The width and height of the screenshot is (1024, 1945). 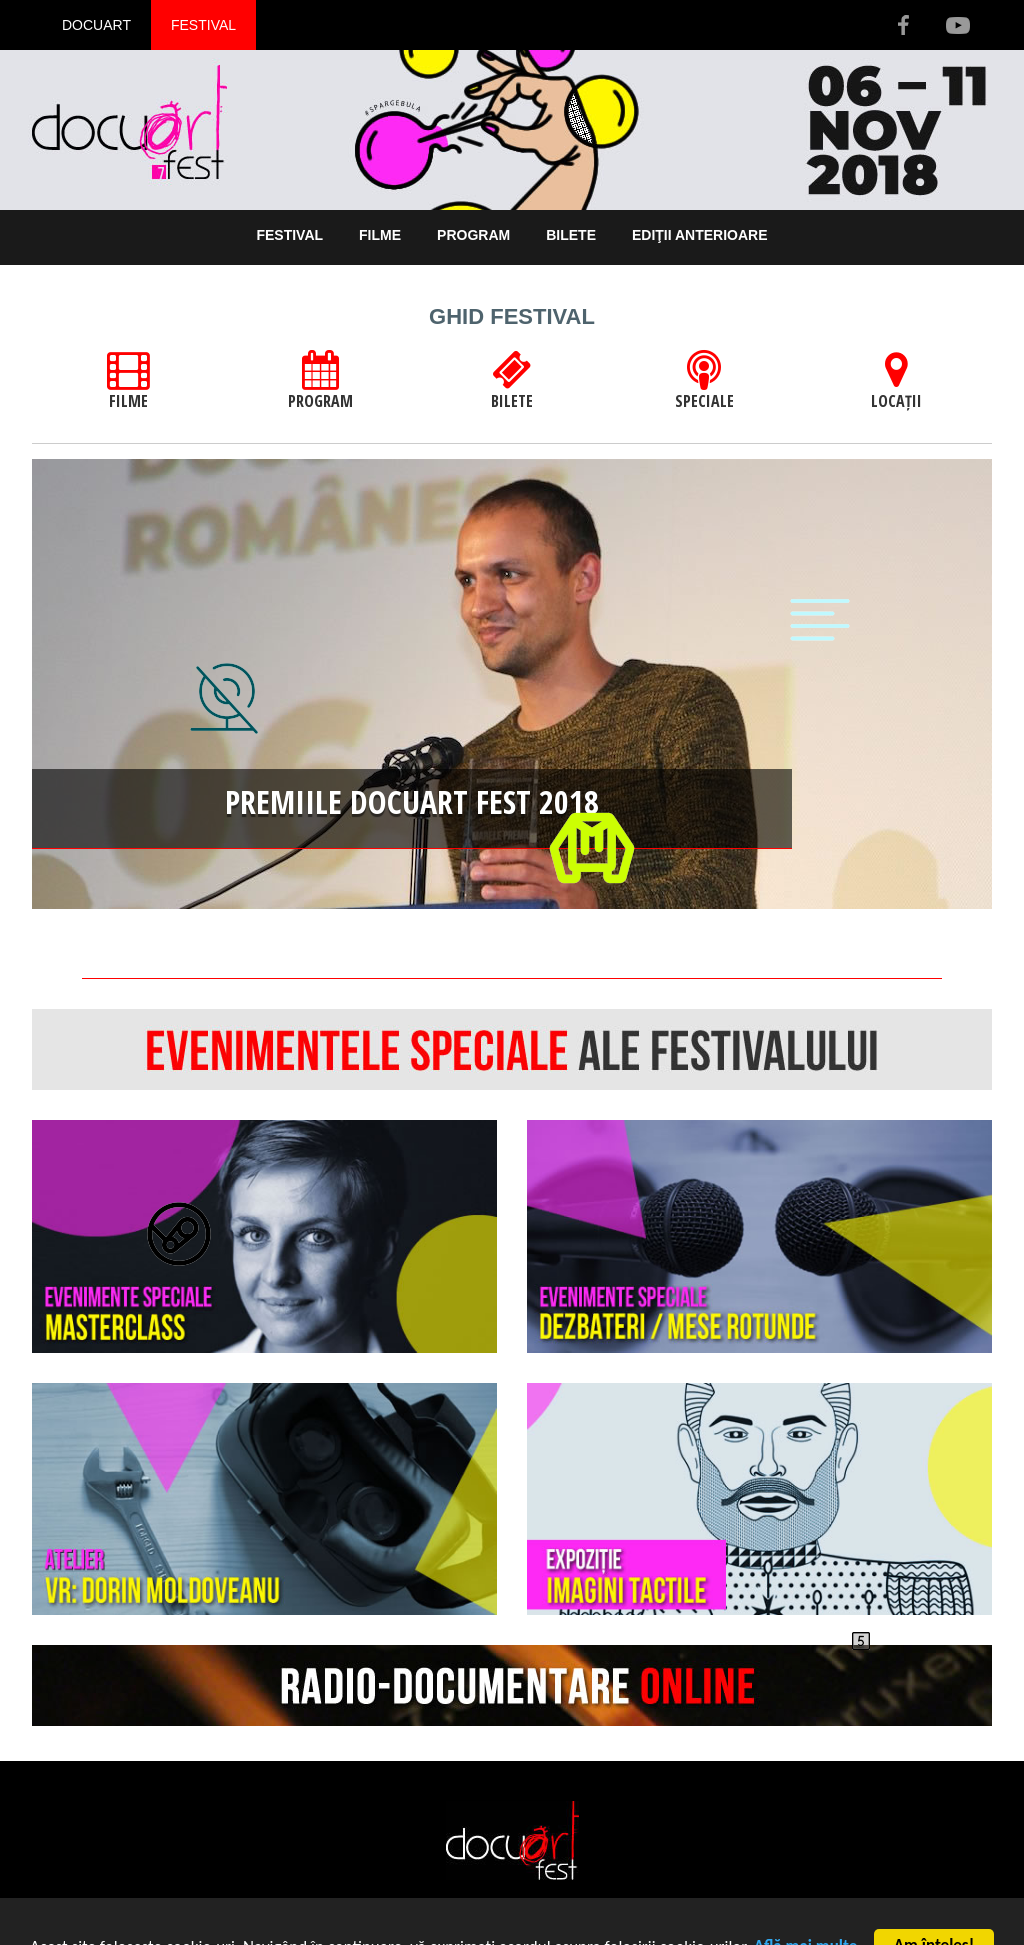 What do you see at coordinates (820, 621) in the screenshot?
I see `align text to the left` at bounding box center [820, 621].